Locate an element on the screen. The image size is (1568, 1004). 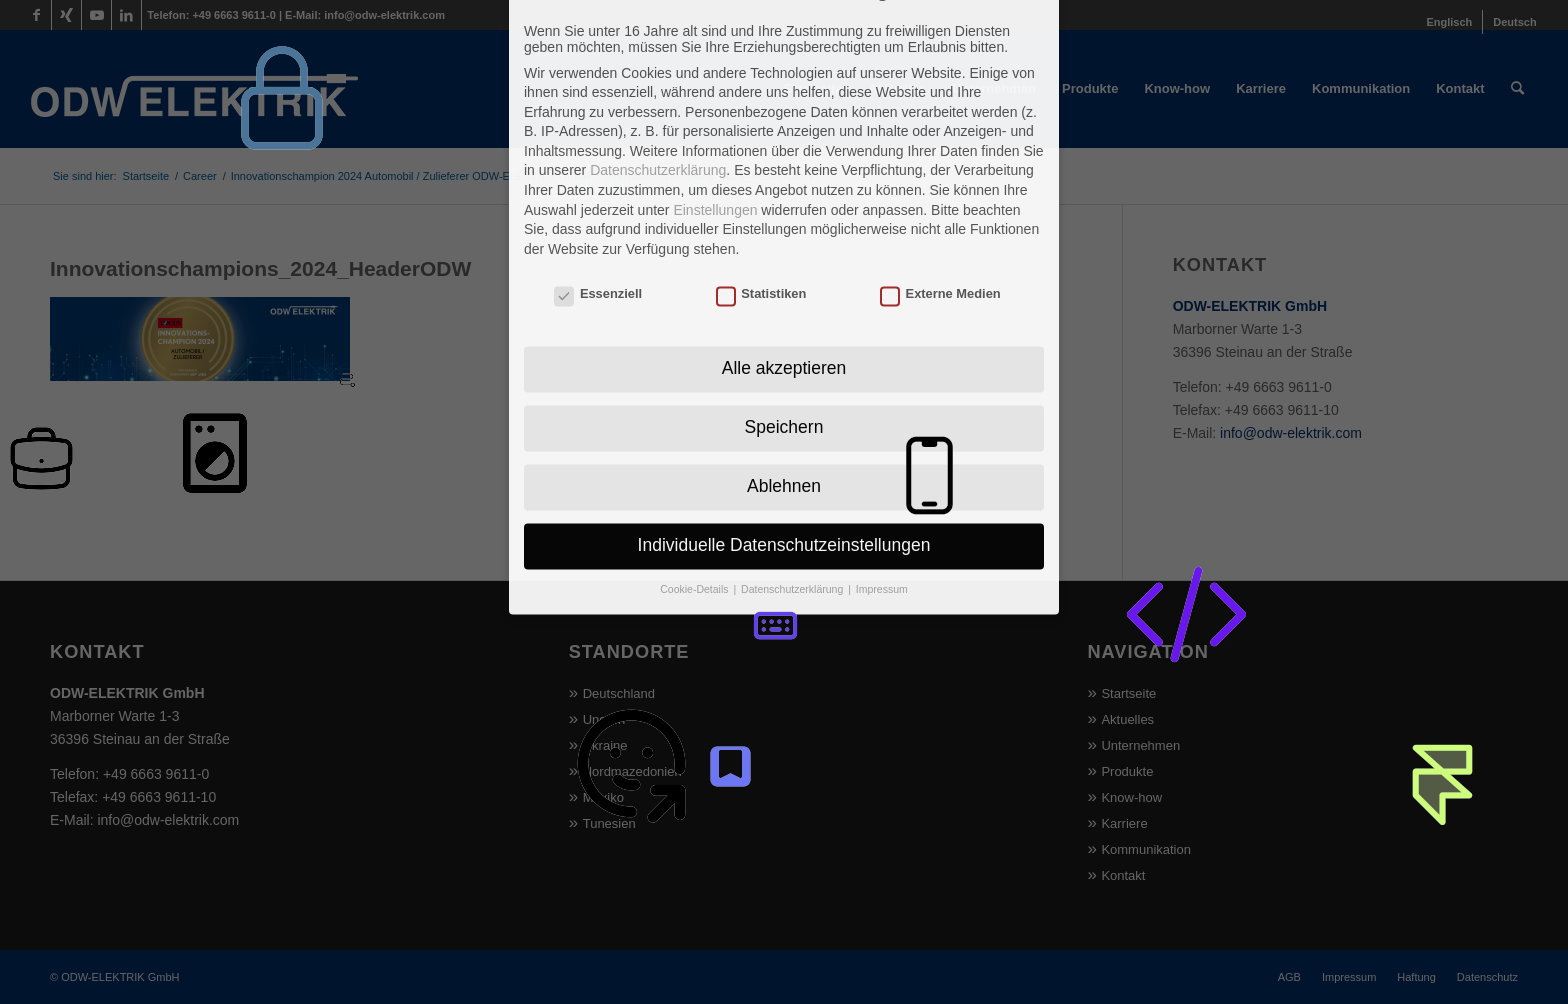
share your mood or status with others is located at coordinates (631, 763).